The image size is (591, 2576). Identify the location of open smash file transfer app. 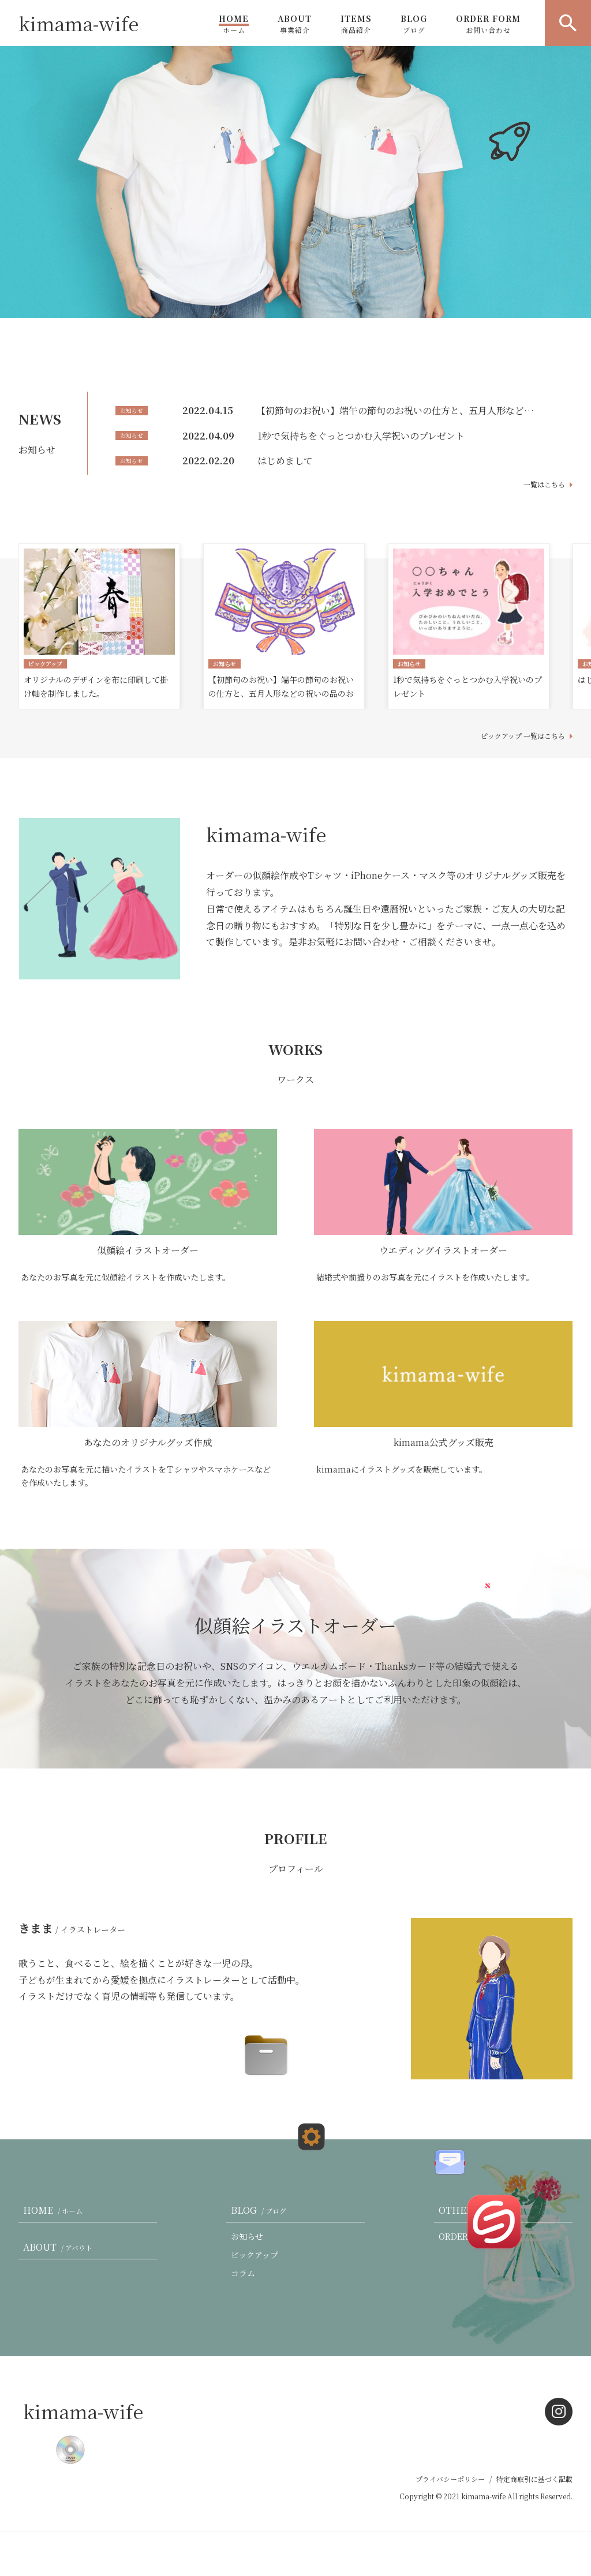
(494, 2222).